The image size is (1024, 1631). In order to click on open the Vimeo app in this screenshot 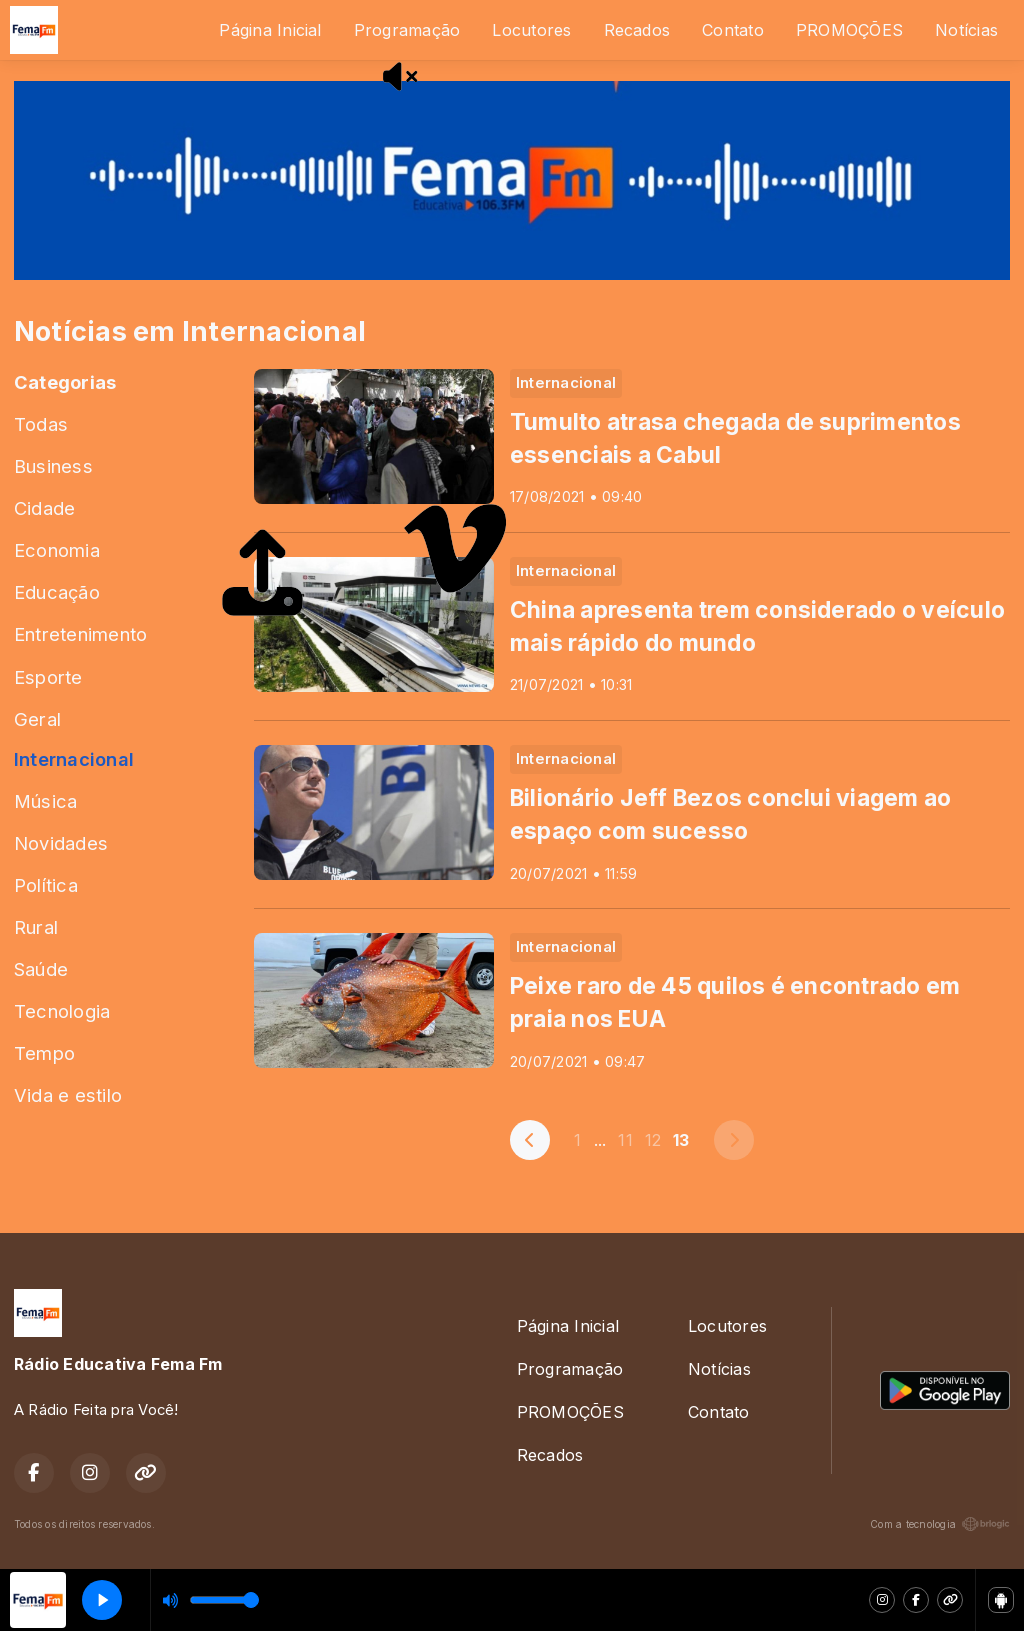, I will do `click(455, 548)`.